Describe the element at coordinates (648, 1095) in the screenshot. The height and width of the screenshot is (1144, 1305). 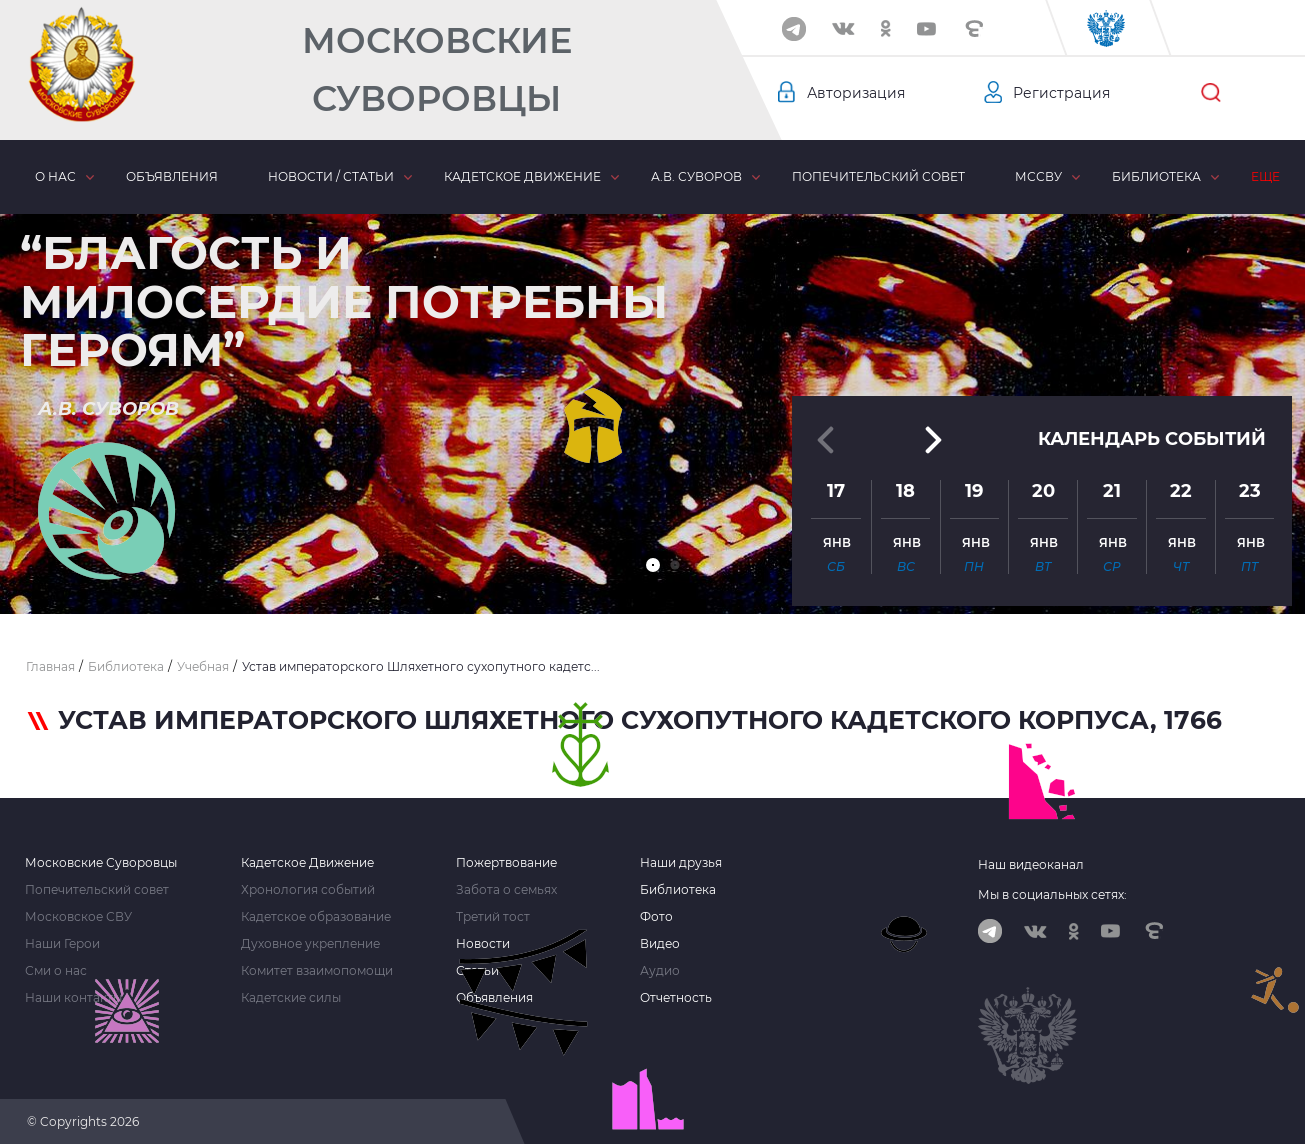
I see `dam or hydroelectric structure in a game interface` at that location.